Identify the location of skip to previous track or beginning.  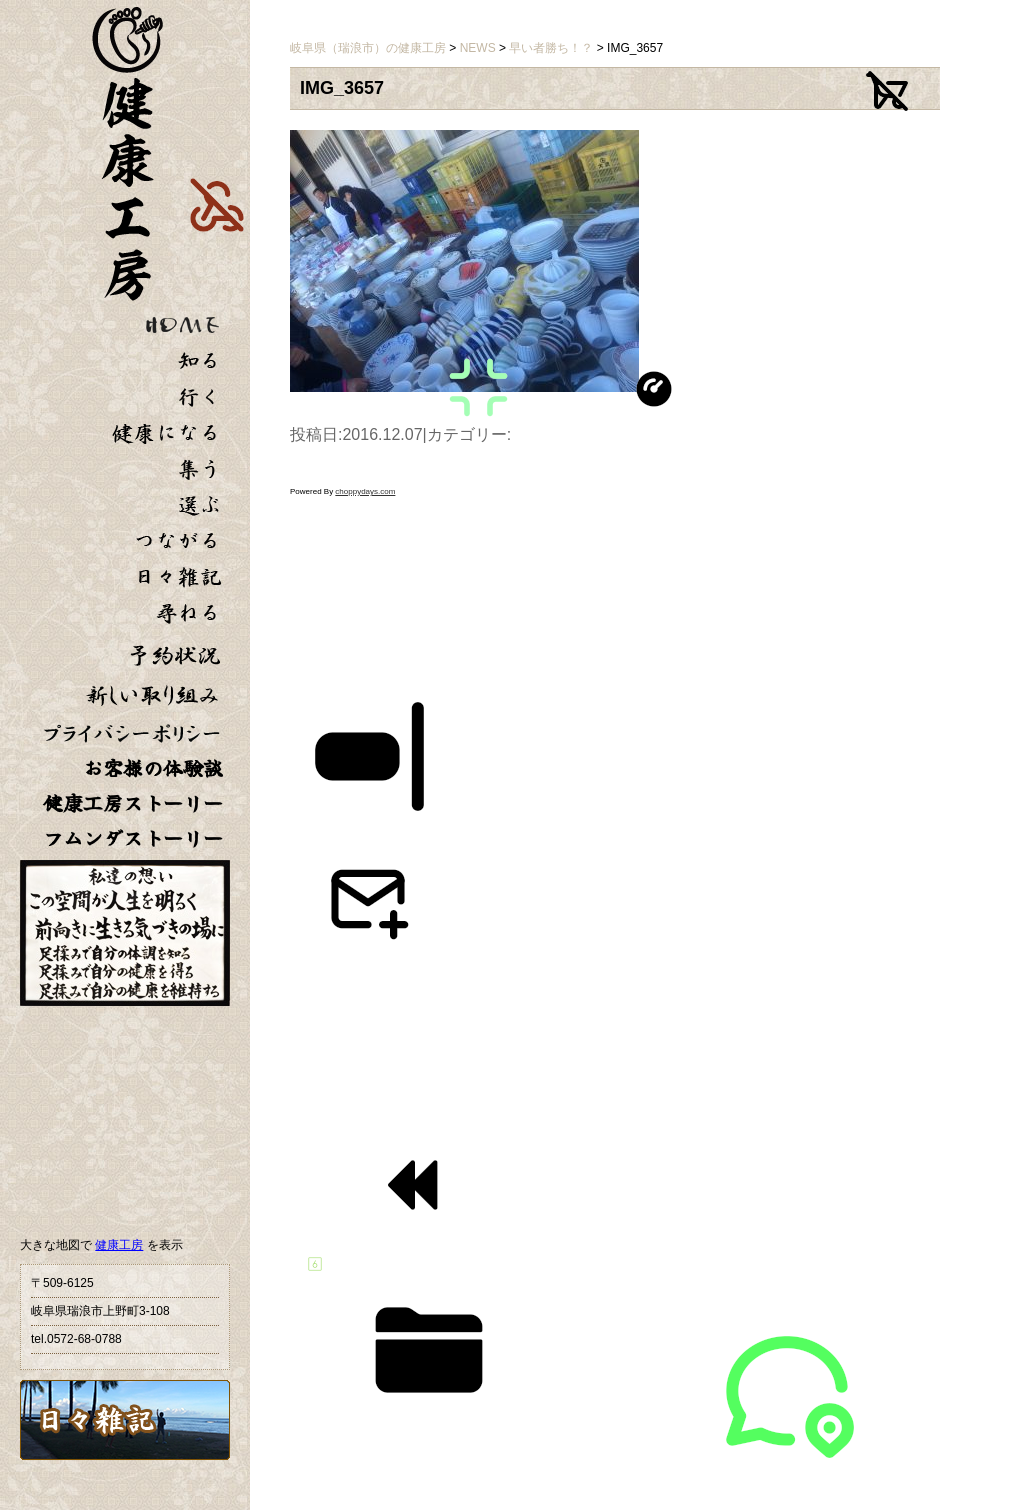
(415, 1185).